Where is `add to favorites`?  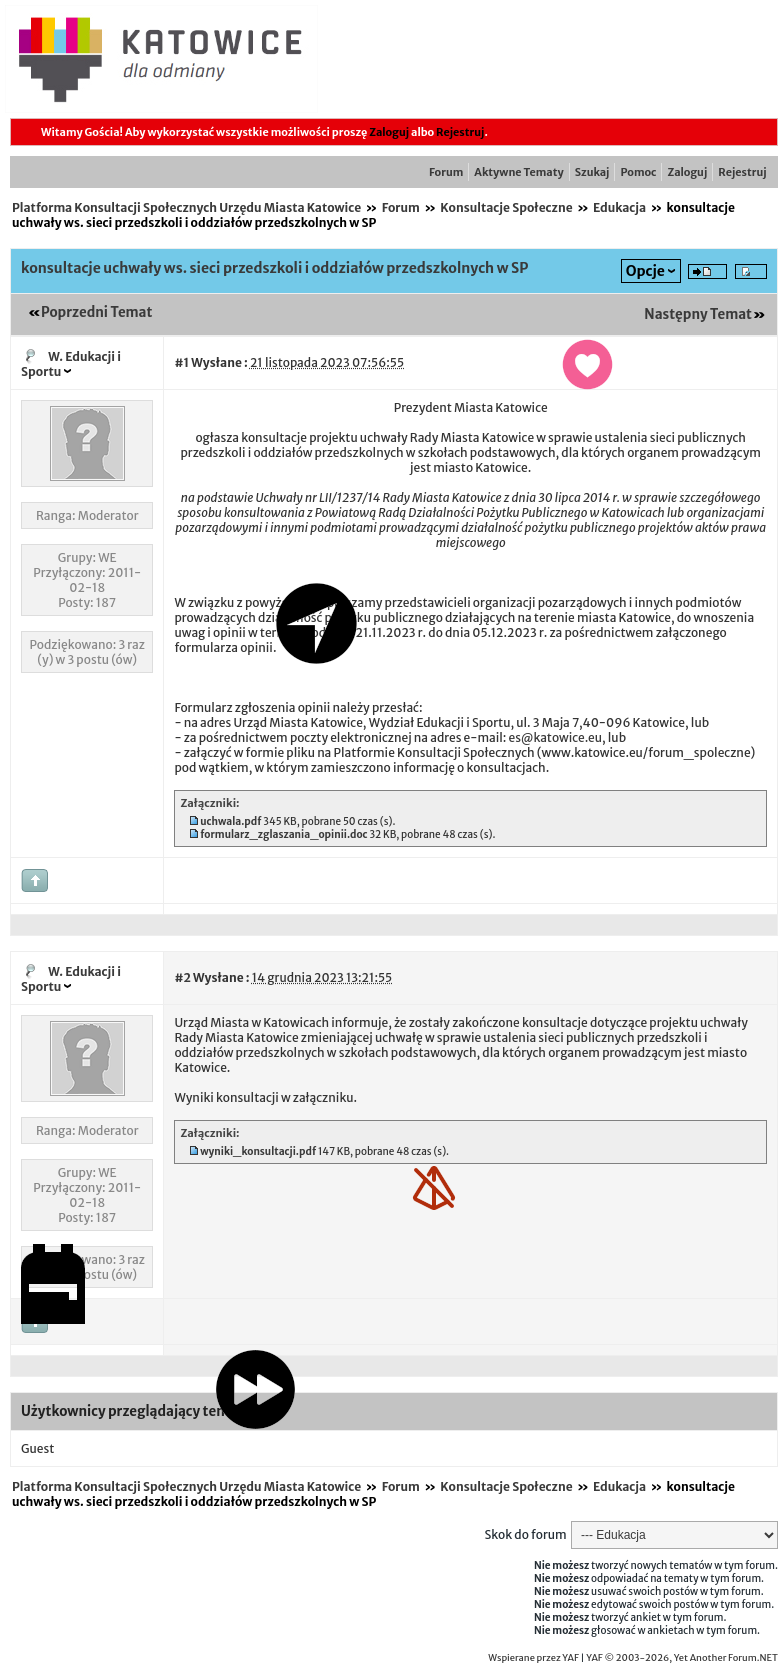 add to favorites is located at coordinates (587, 364).